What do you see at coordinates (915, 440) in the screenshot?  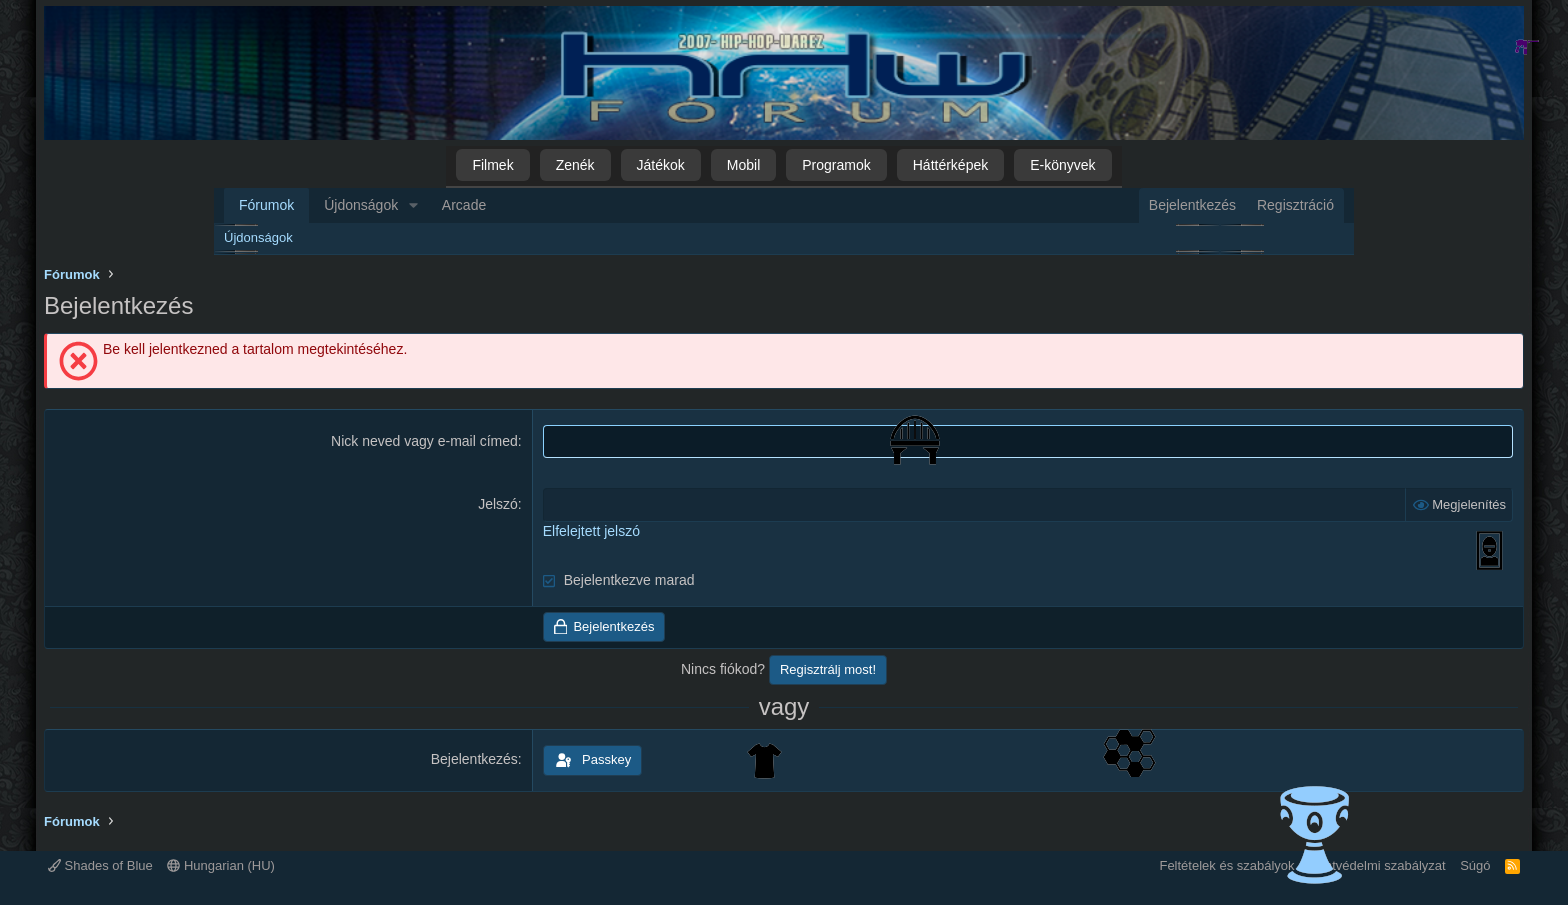 I see `navigate to bridges or infrastructure on a map` at bounding box center [915, 440].